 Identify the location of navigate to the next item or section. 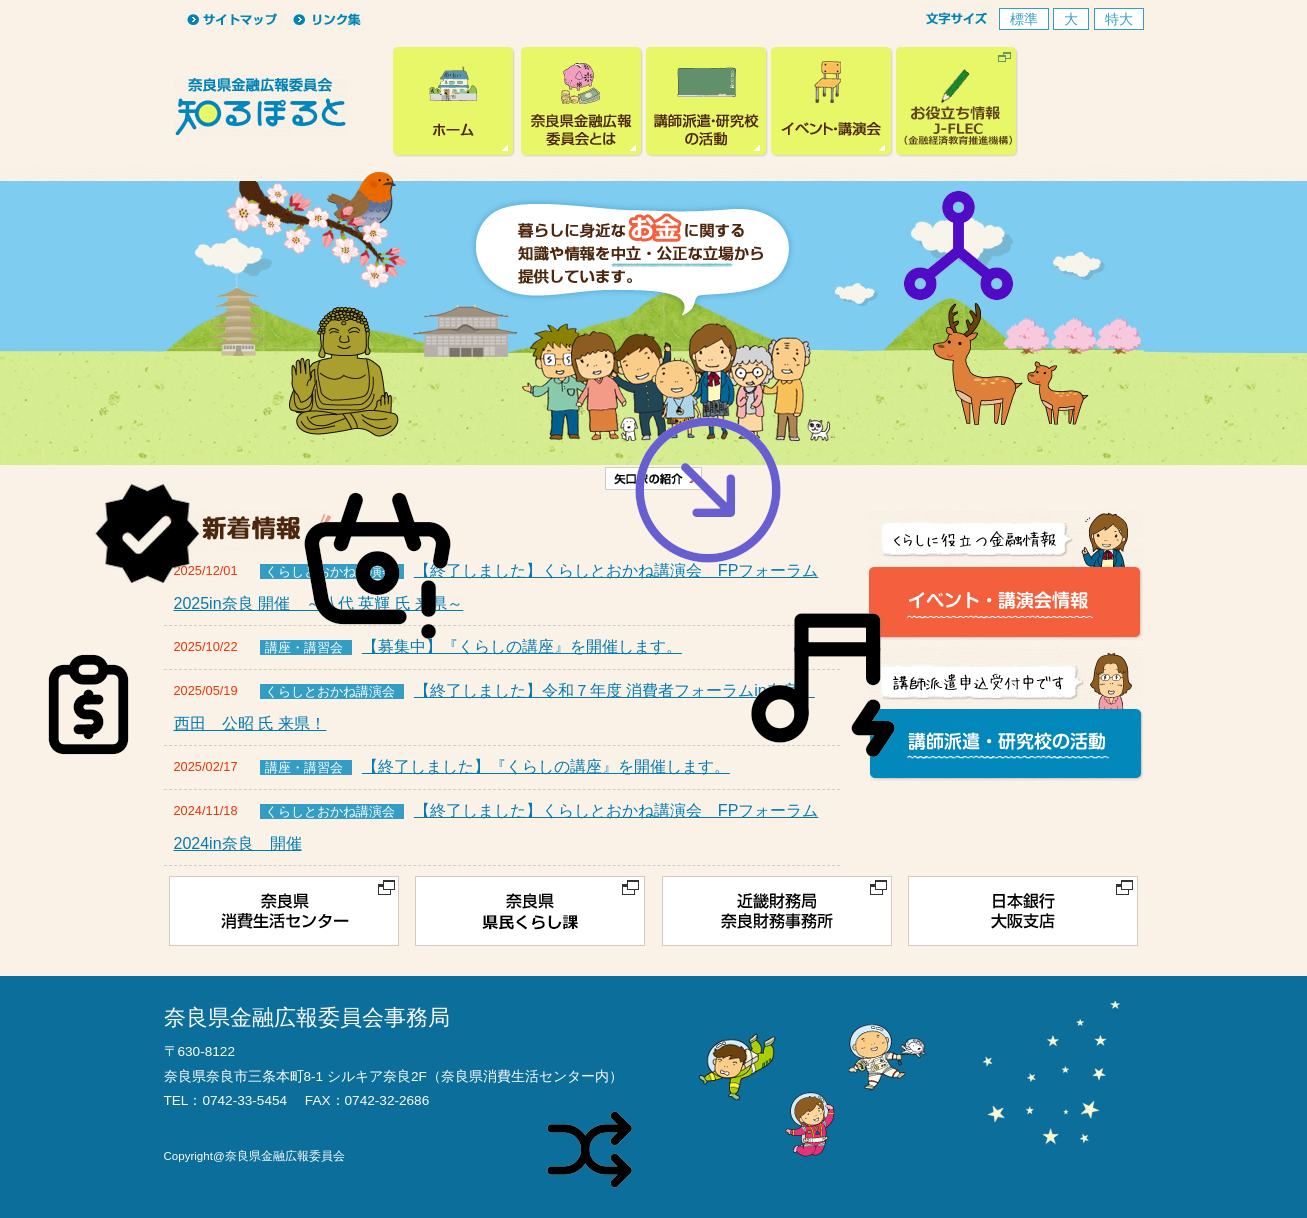
(708, 490).